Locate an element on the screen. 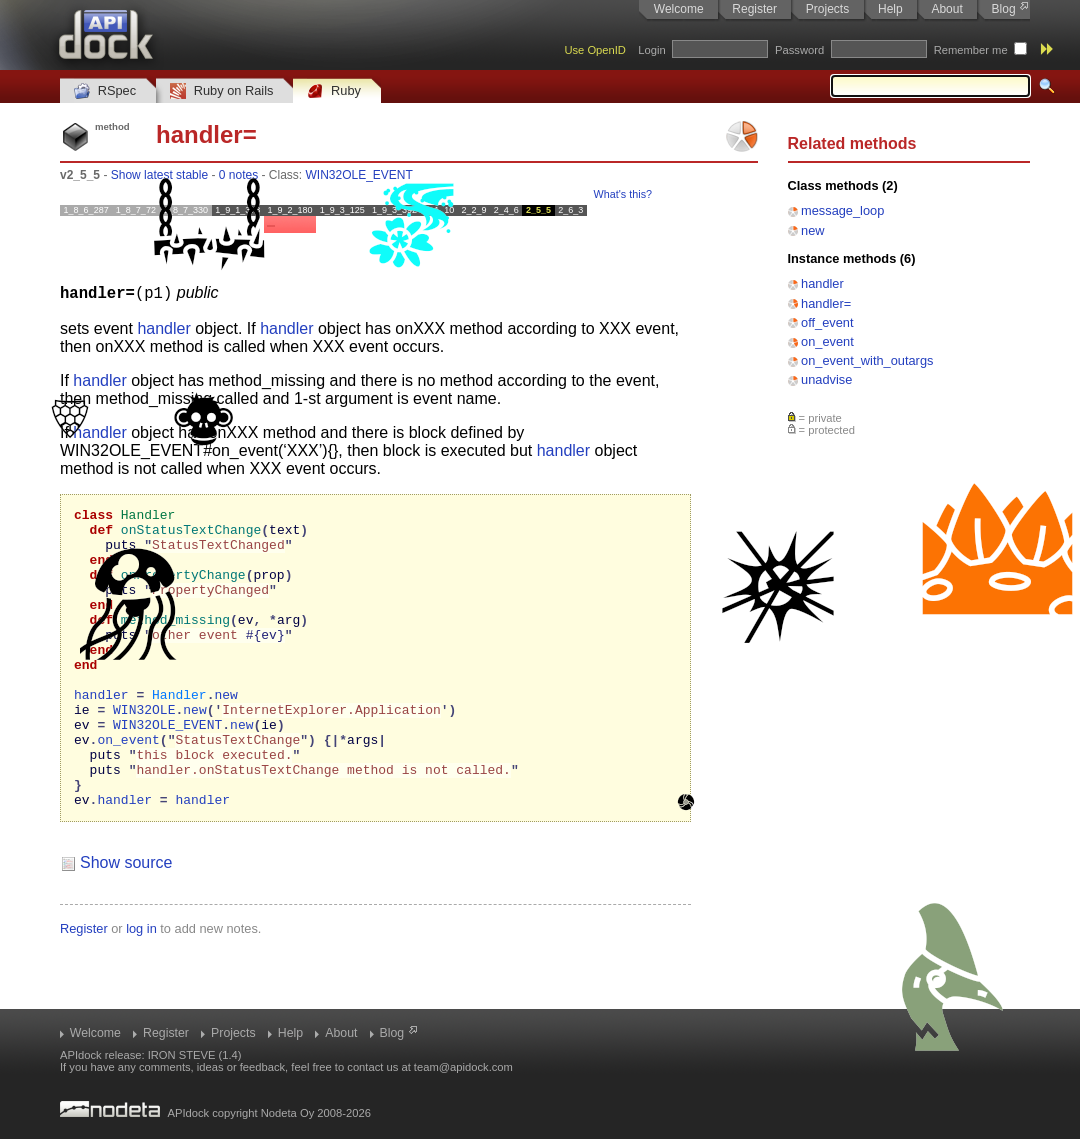 Image resolution: width=1080 pixels, height=1139 pixels. jellyfish creature or enemy in a game interface is located at coordinates (135, 604).